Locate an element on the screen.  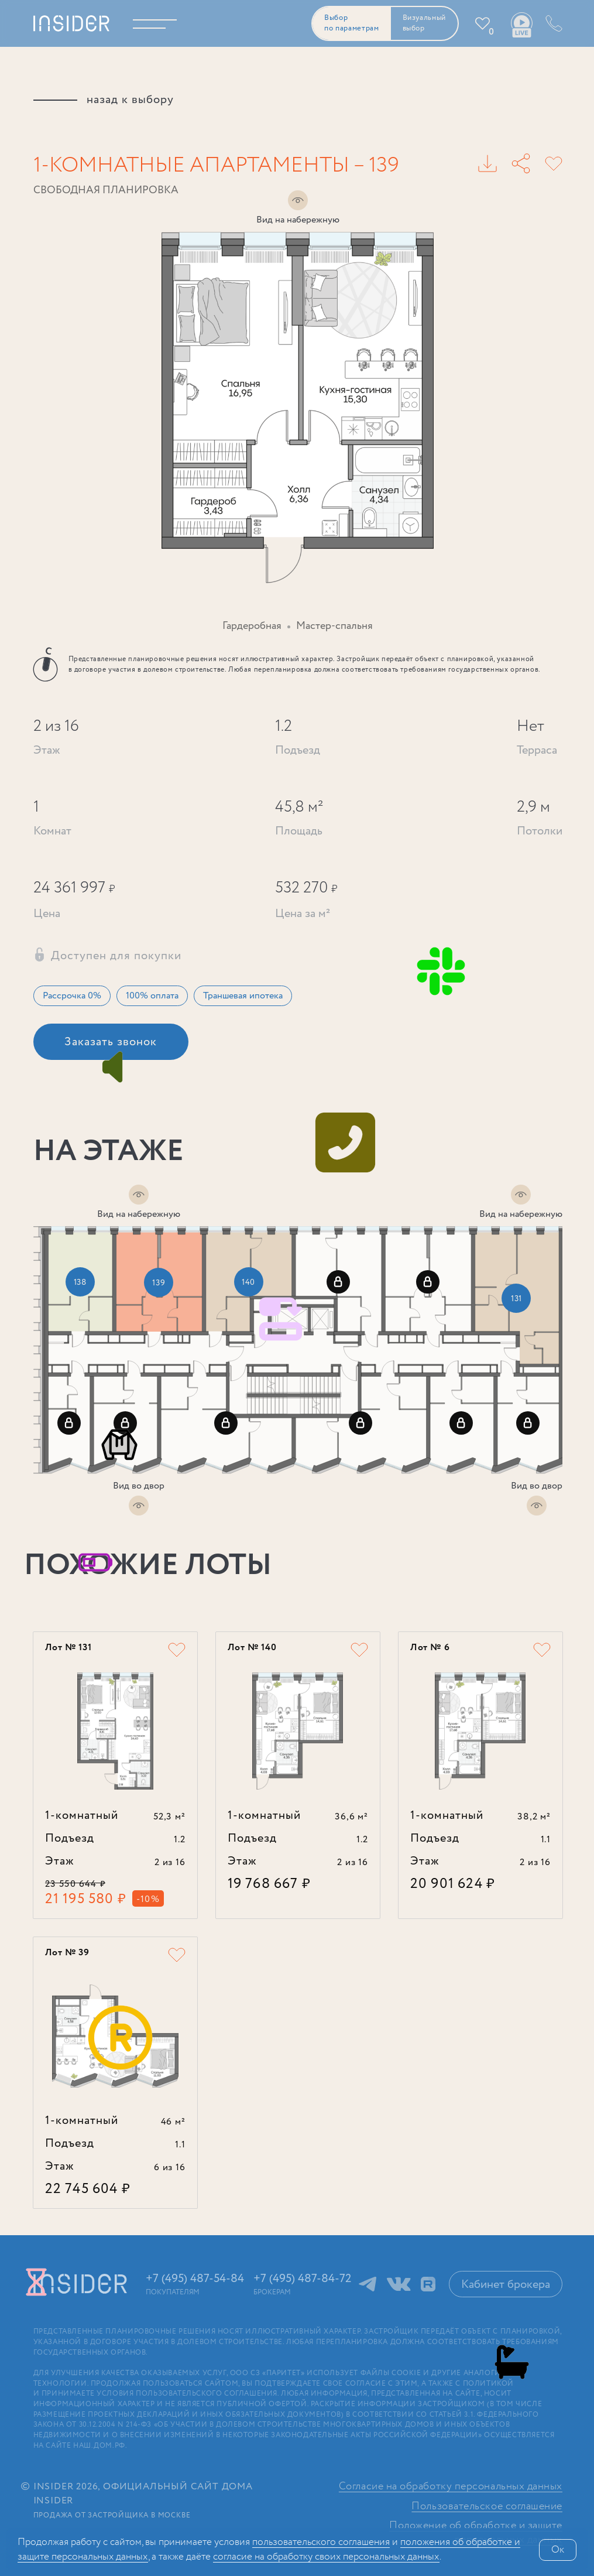
view predecessor tasks in a workflow is located at coordinates (280, 1319).